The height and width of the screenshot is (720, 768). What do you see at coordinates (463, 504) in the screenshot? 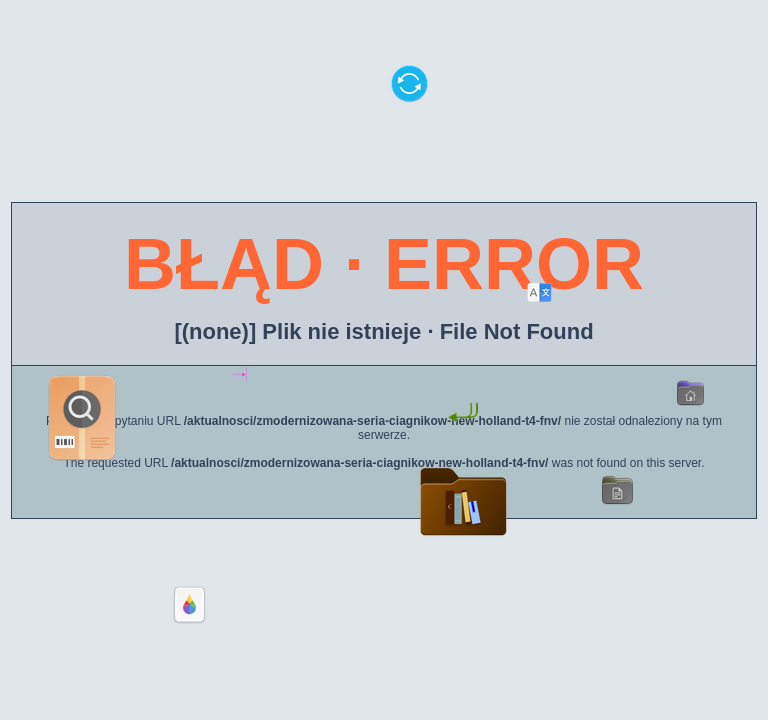
I see `open calibre e-book library folder` at bounding box center [463, 504].